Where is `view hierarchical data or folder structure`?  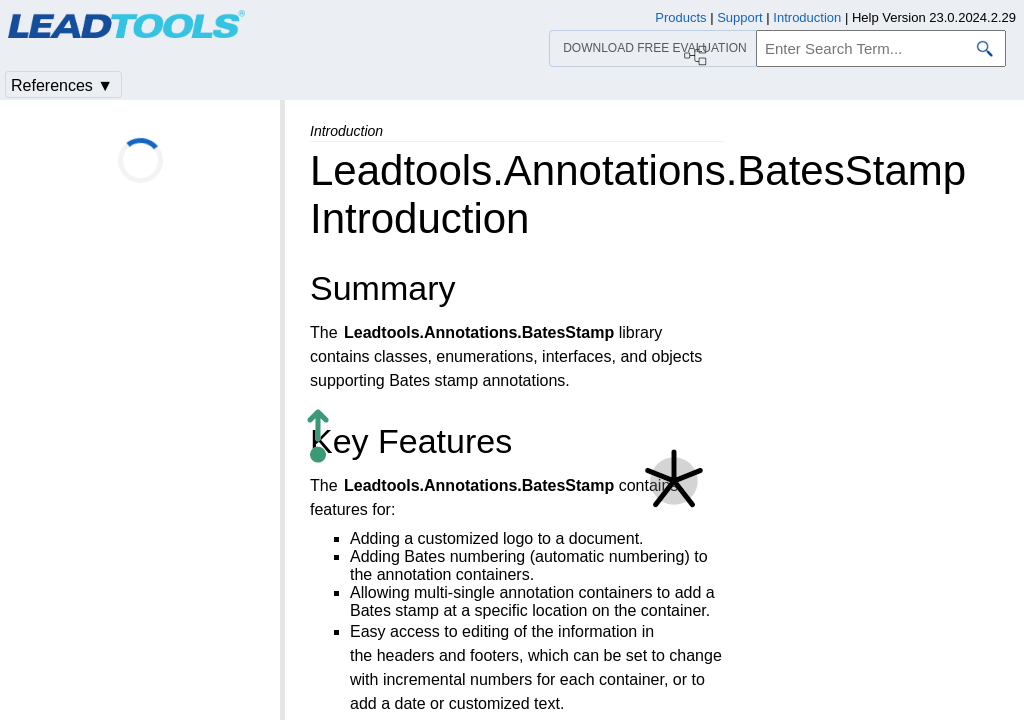 view hierarchical data or folder structure is located at coordinates (696, 55).